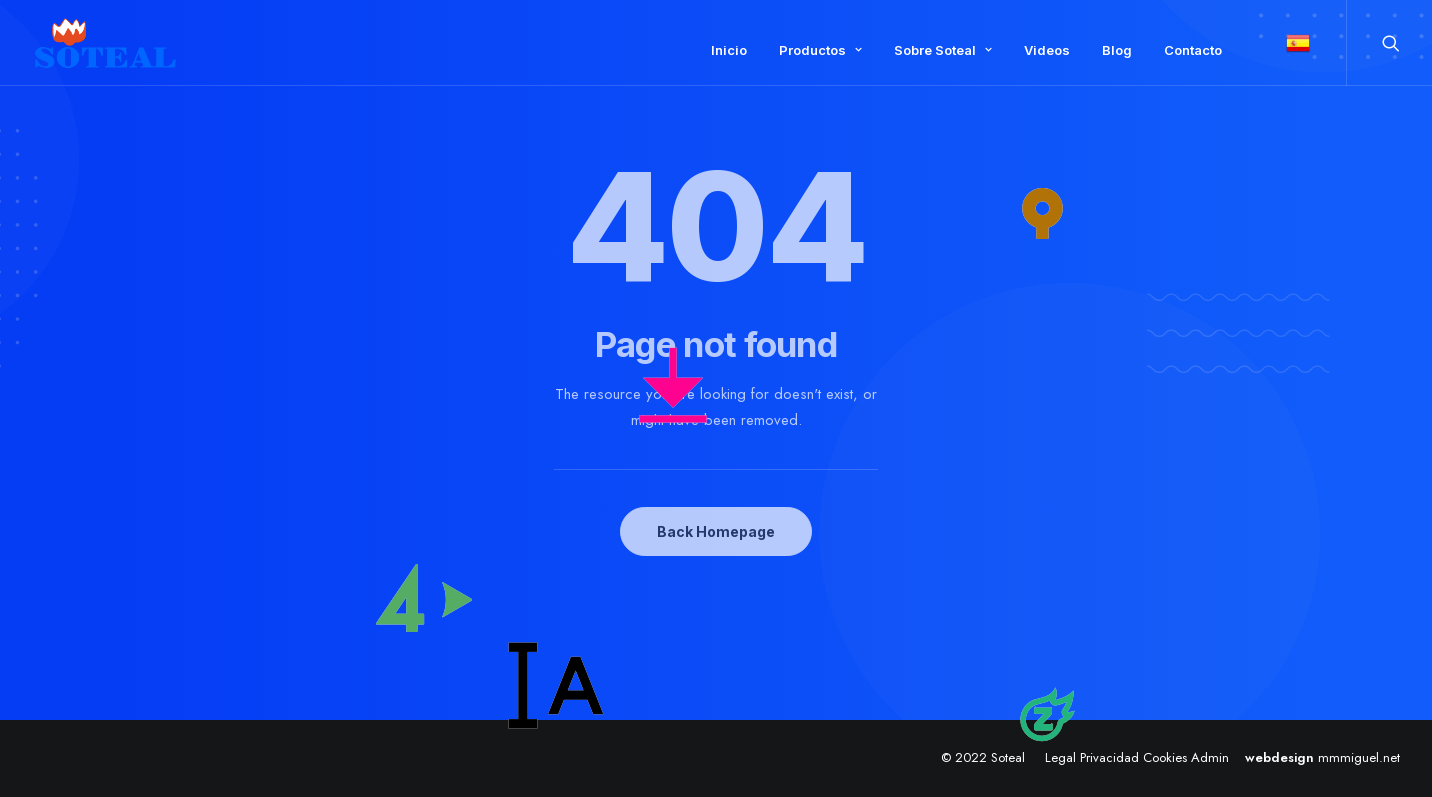 The height and width of the screenshot is (797, 1432). I want to click on link to zcool profile or portfolio, so click(1047, 714).